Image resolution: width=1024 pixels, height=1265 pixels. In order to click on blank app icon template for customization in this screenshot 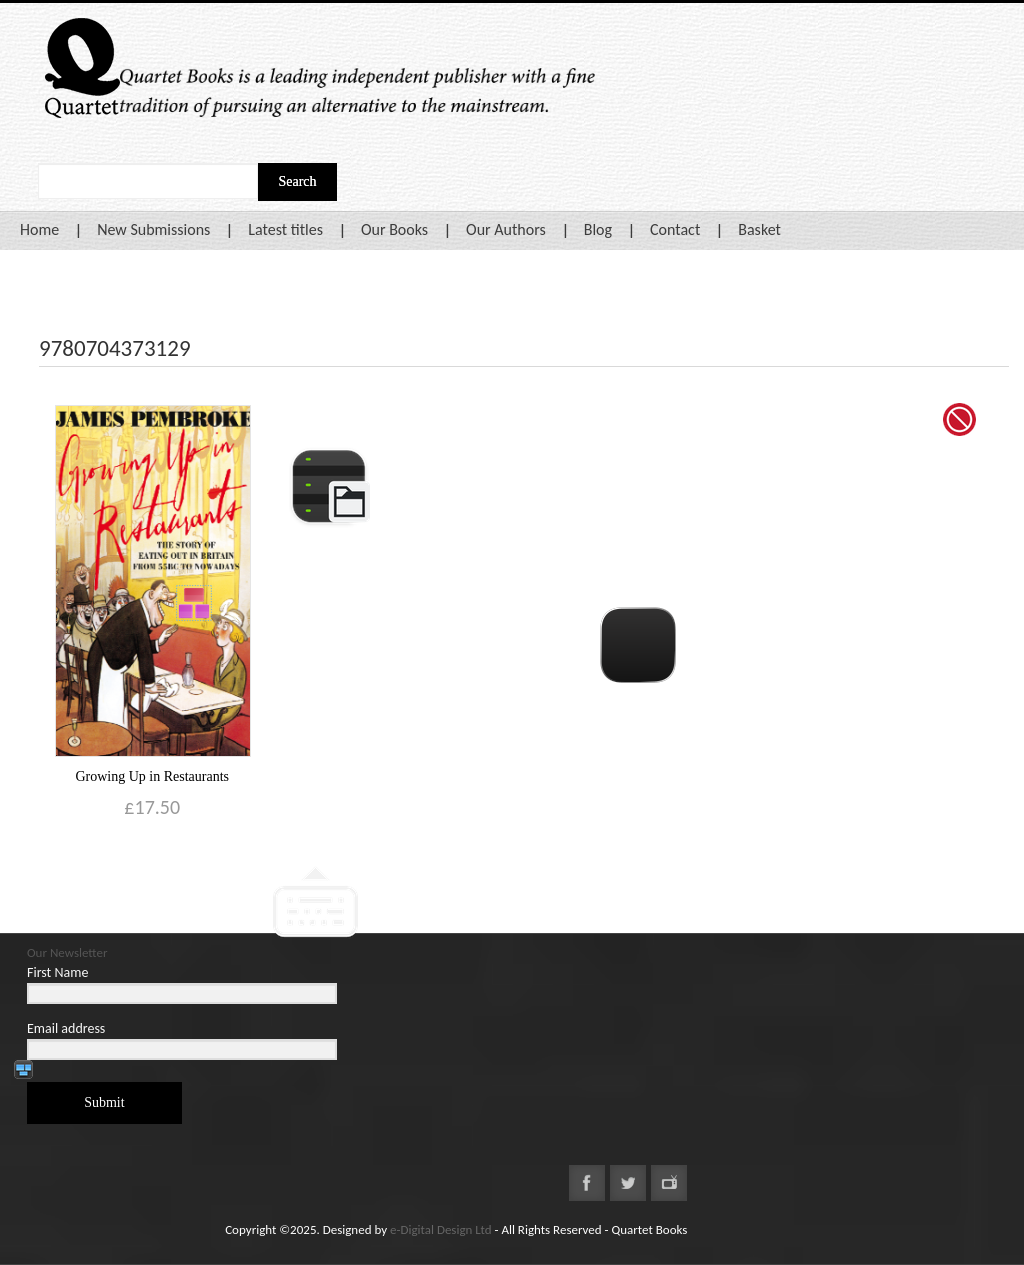, I will do `click(638, 645)`.